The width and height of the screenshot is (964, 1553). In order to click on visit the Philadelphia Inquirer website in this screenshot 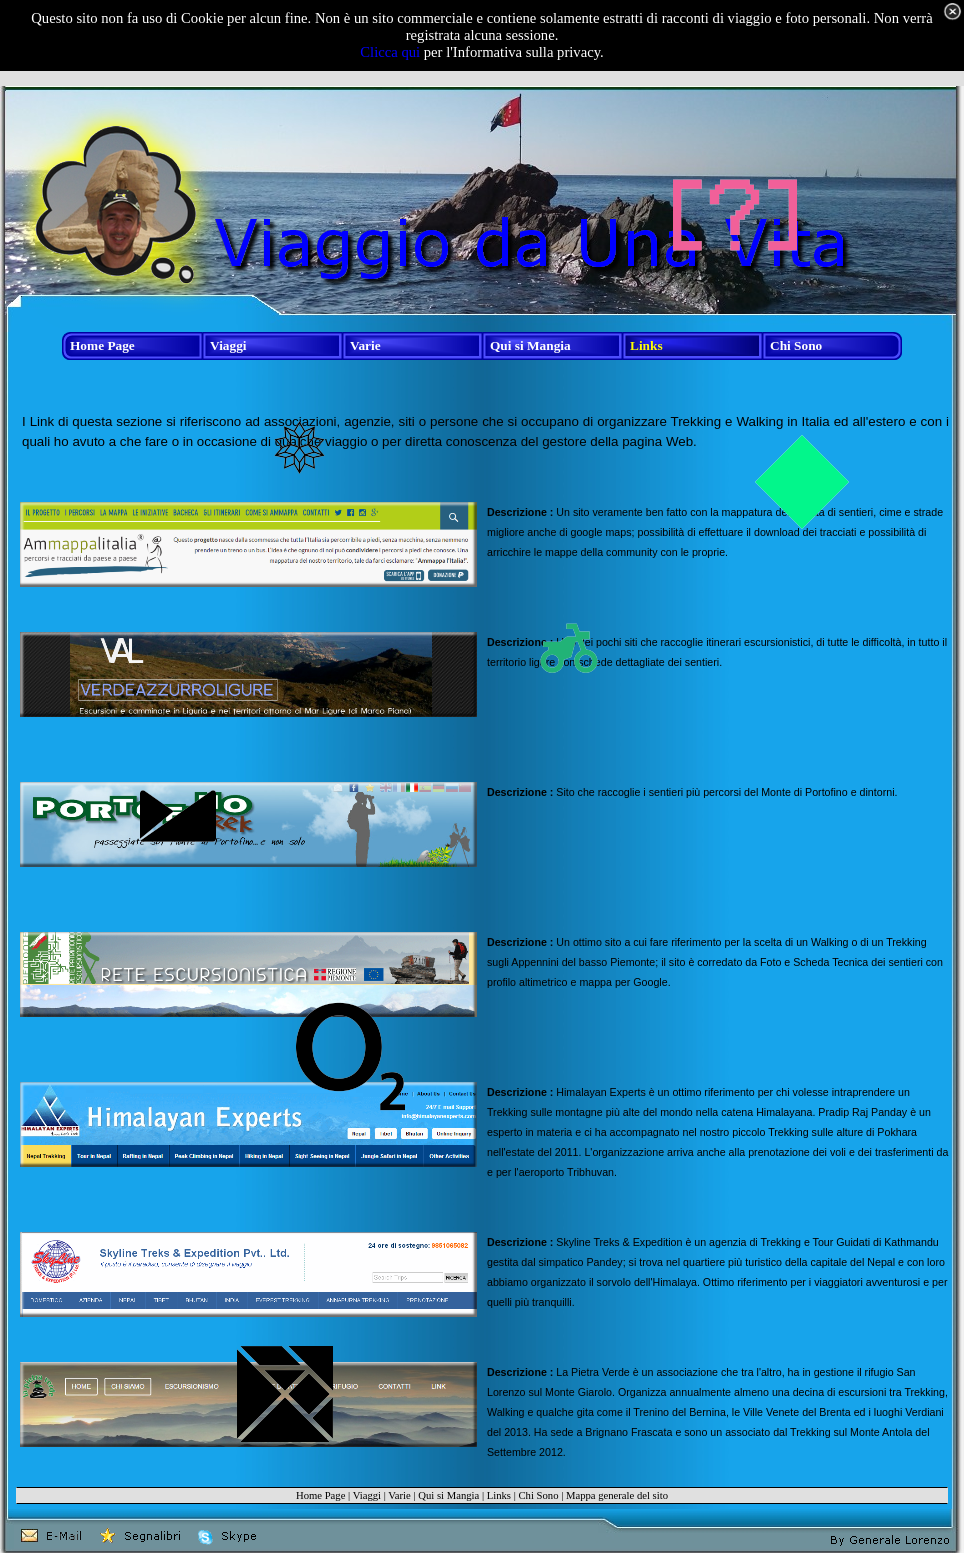, I will do `click(735, 215)`.